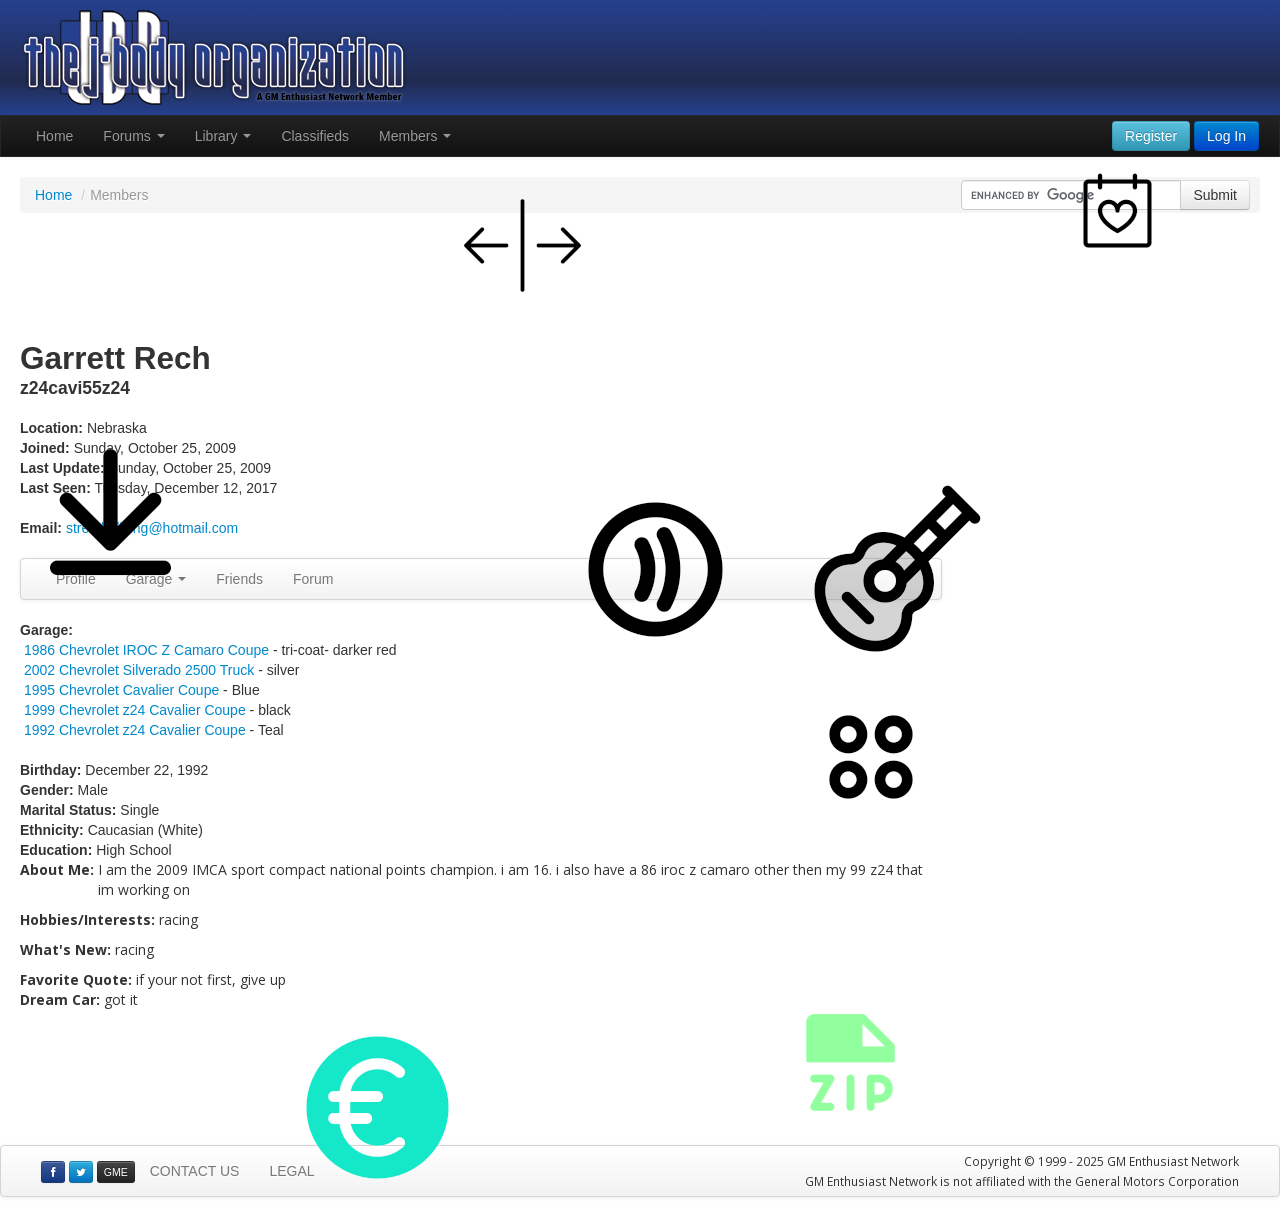 The image size is (1280, 1217). Describe the element at coordinates (377, 1107) in the screenshot. I see `view euro currency or pricing` at that location.